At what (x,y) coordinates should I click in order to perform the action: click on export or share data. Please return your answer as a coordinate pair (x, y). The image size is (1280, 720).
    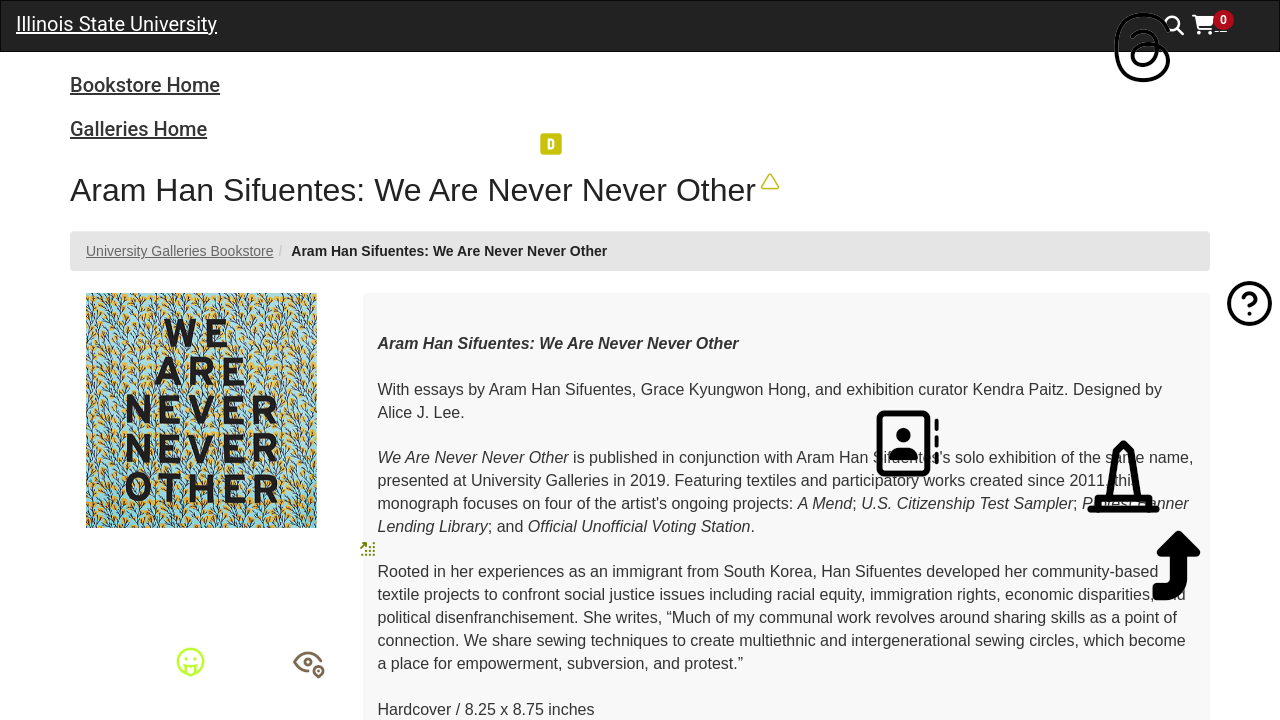
    Looking at the image, I should click on (368, 549).